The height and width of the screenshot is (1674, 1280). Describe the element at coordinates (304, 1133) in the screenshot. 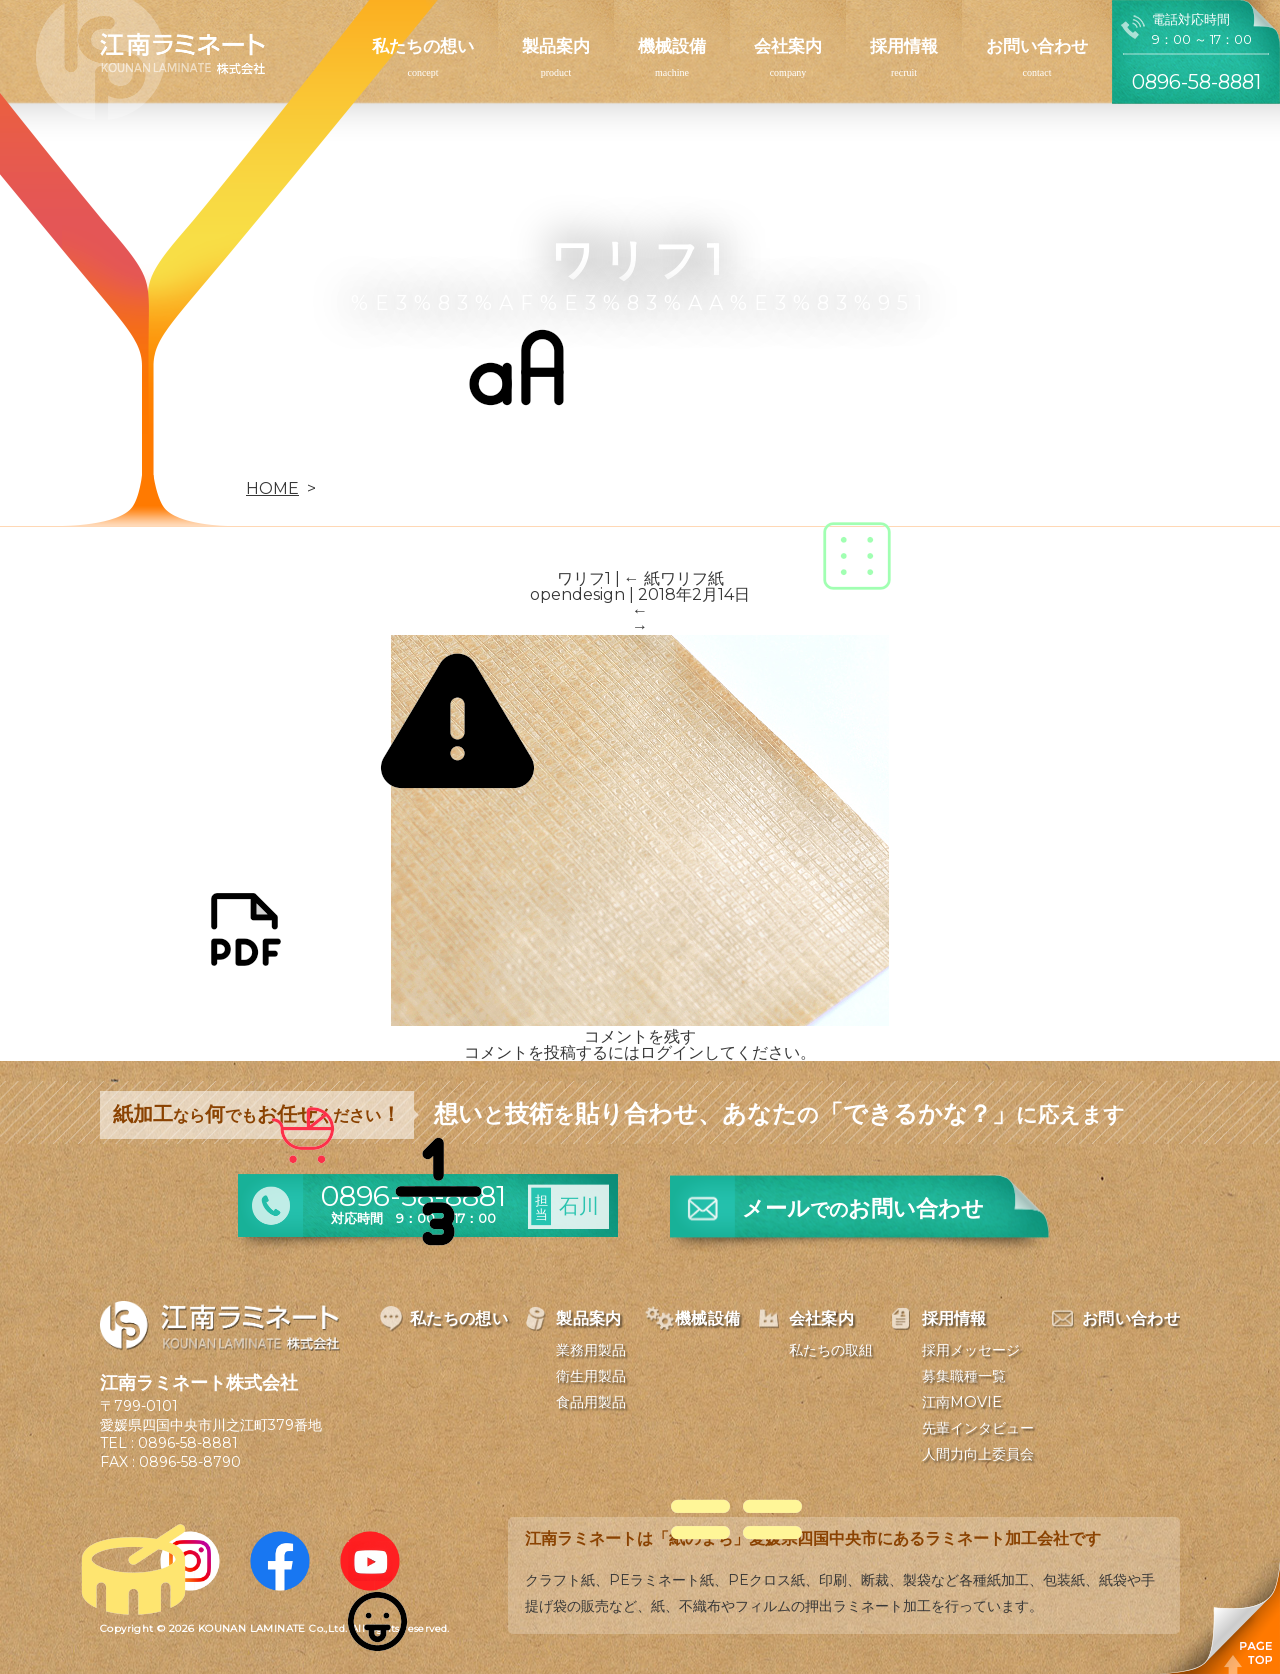

I see `access baby or parenting-related features` at that location.